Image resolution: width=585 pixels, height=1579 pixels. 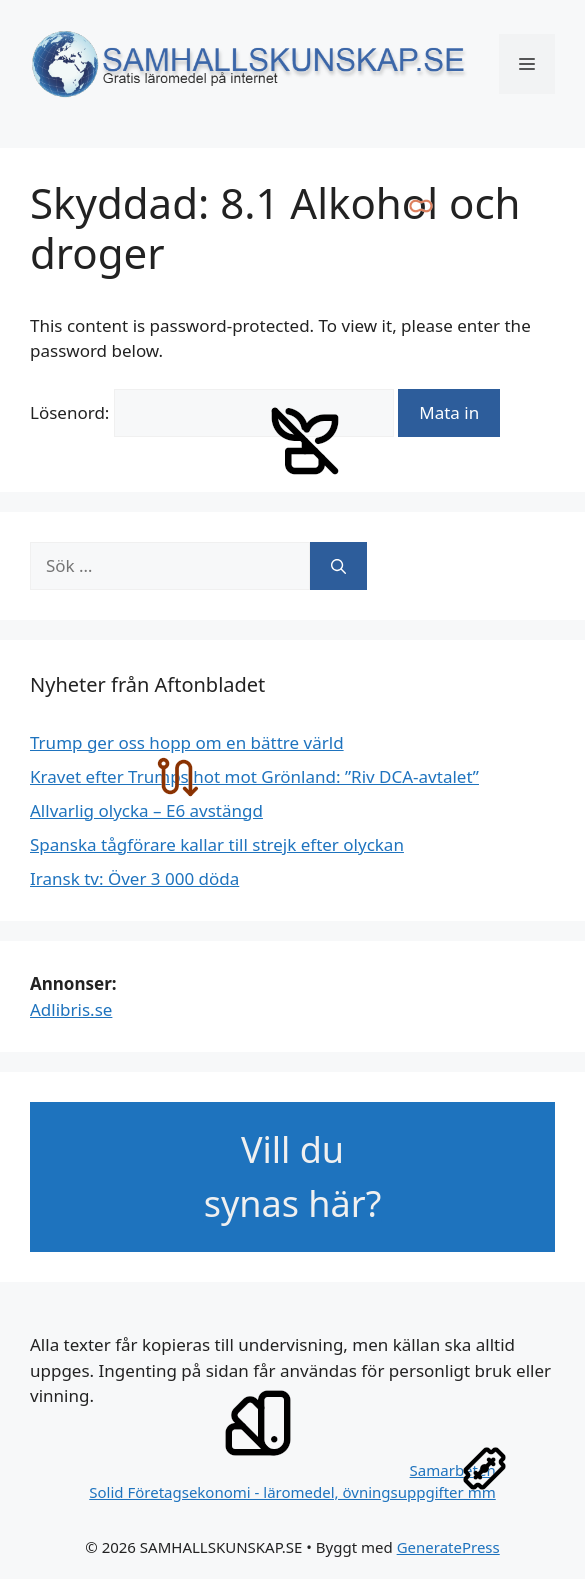 What do you see at coordinates (177, 777) in the screenshot?
I see `indicates an s-curve or winding path ahead` at bounding box center [177, 777].